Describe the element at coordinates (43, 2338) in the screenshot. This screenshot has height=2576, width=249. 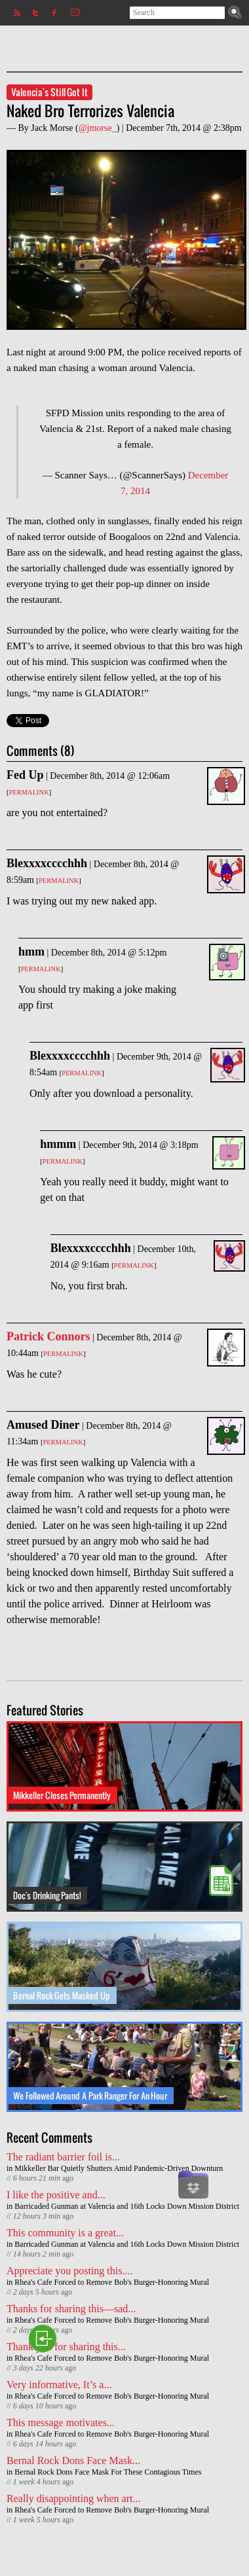
I see `log out of the current user session` at that location.